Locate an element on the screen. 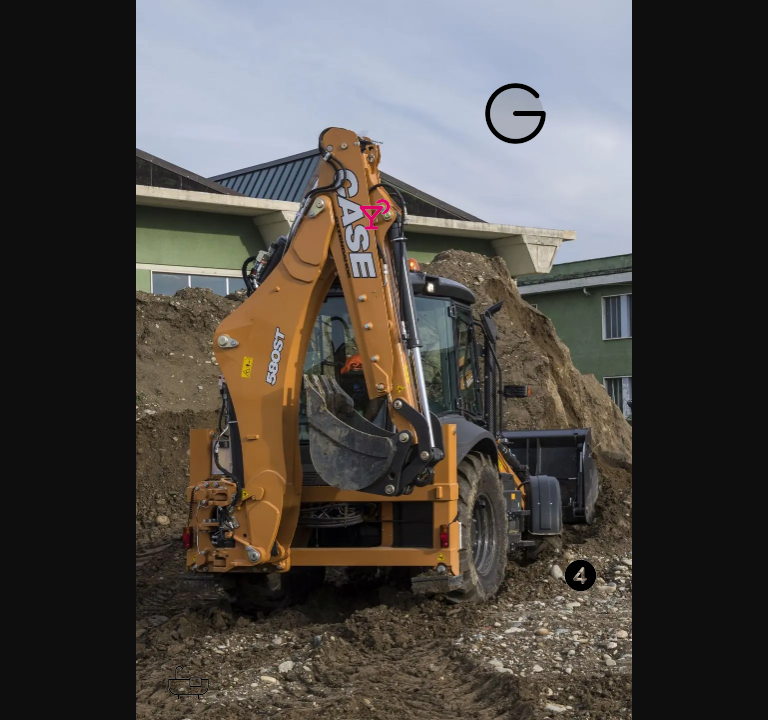 This screenshot has height=720, width=768. sign in with Google is located at coordinates (515, 113).